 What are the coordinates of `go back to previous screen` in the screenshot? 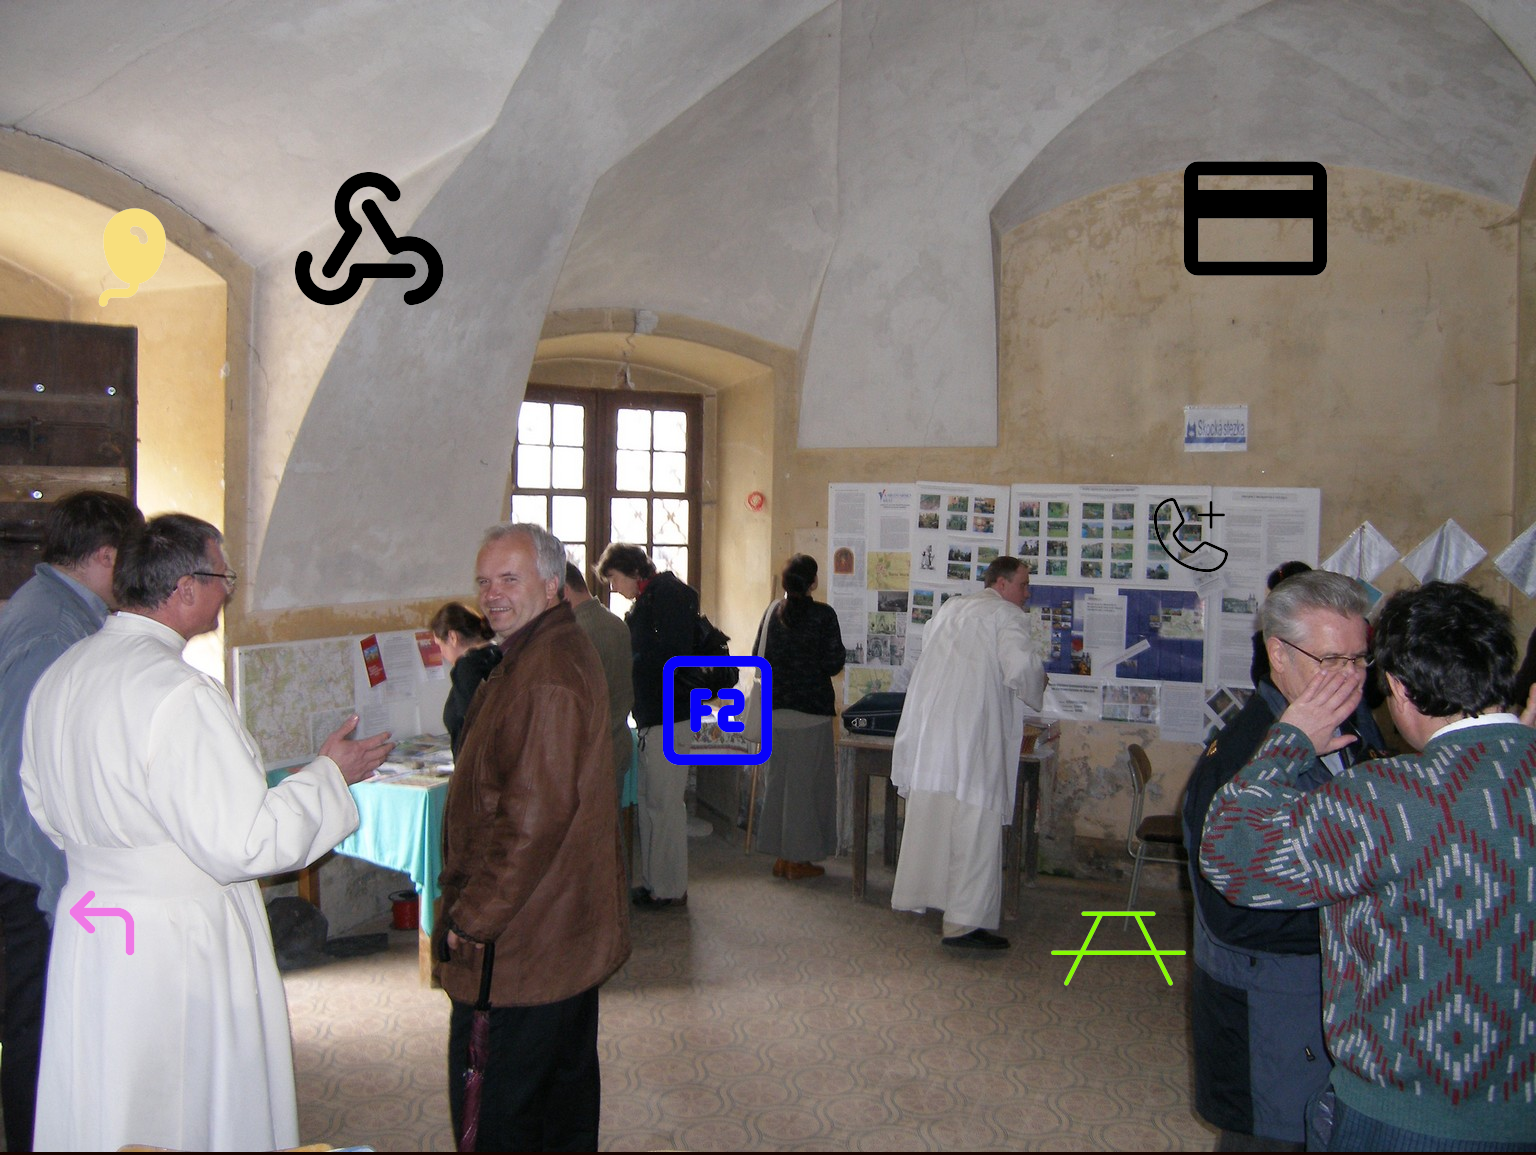 It's located at (104, 925).